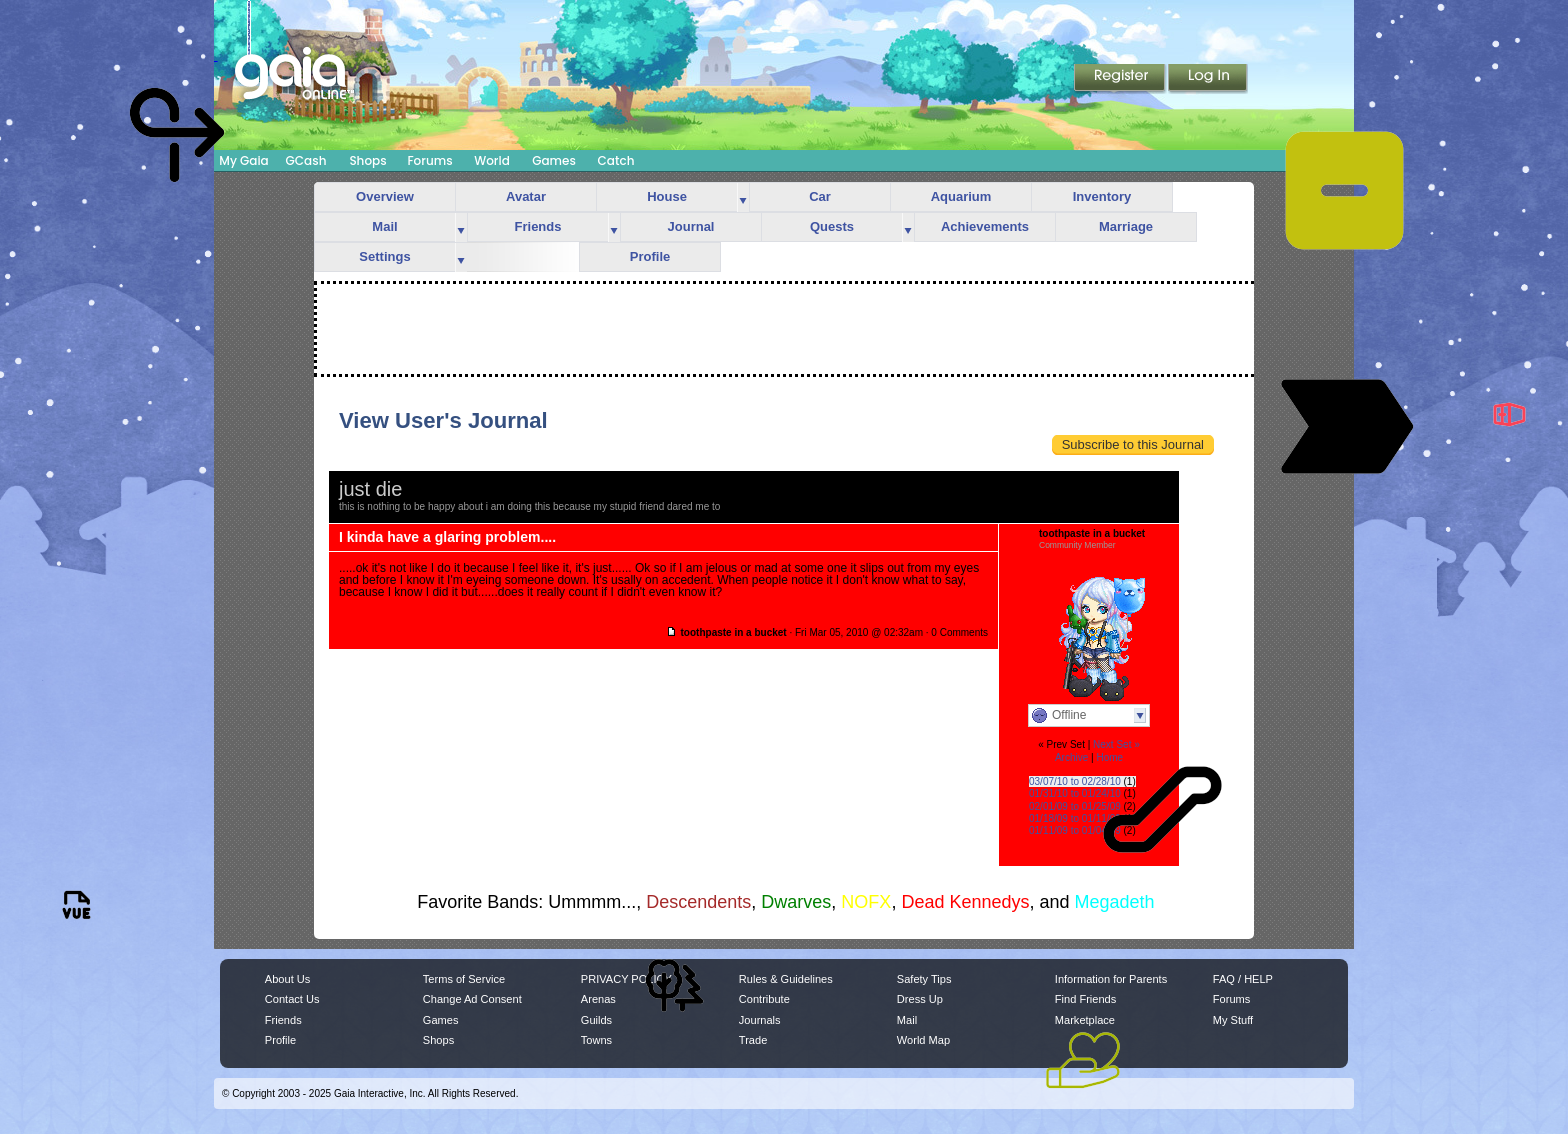 Image resolution: width=1568 pixels, height=1134 pixels. I want to click on view shipping or freight details, so click(1509, 414).